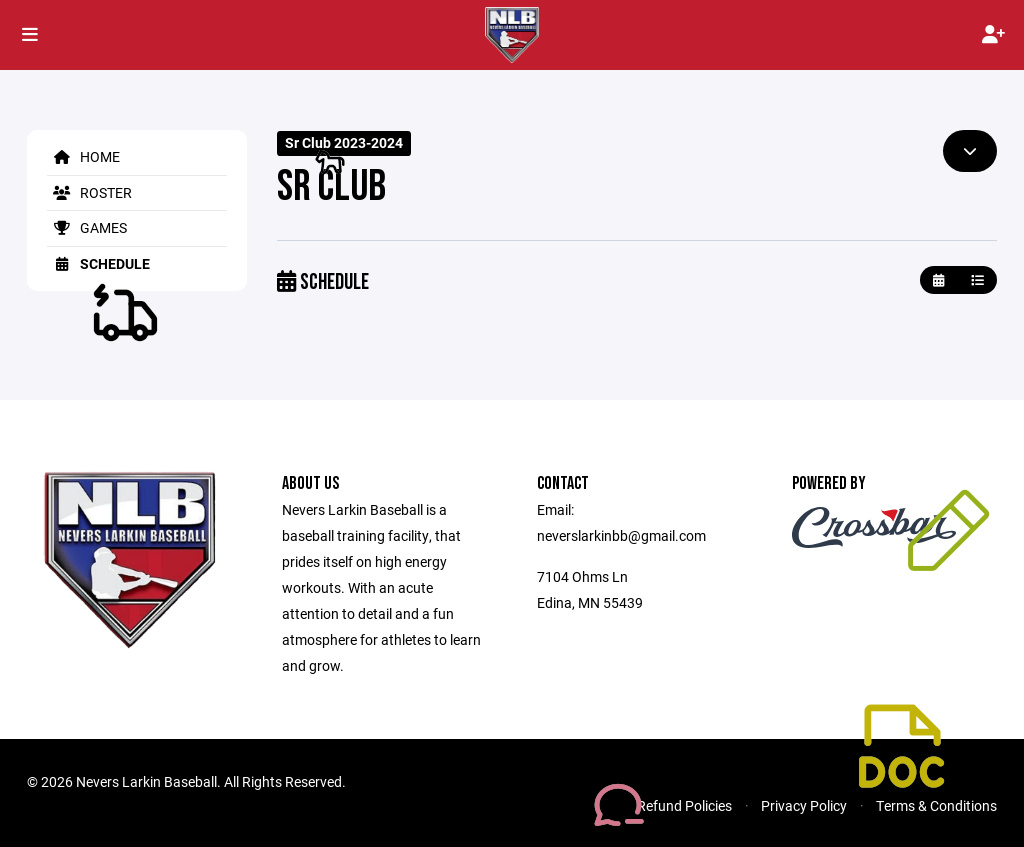  Describe the element at coordinates (125, 312) in the screenshot. I see `select electric vehicle delivery option` at that location.